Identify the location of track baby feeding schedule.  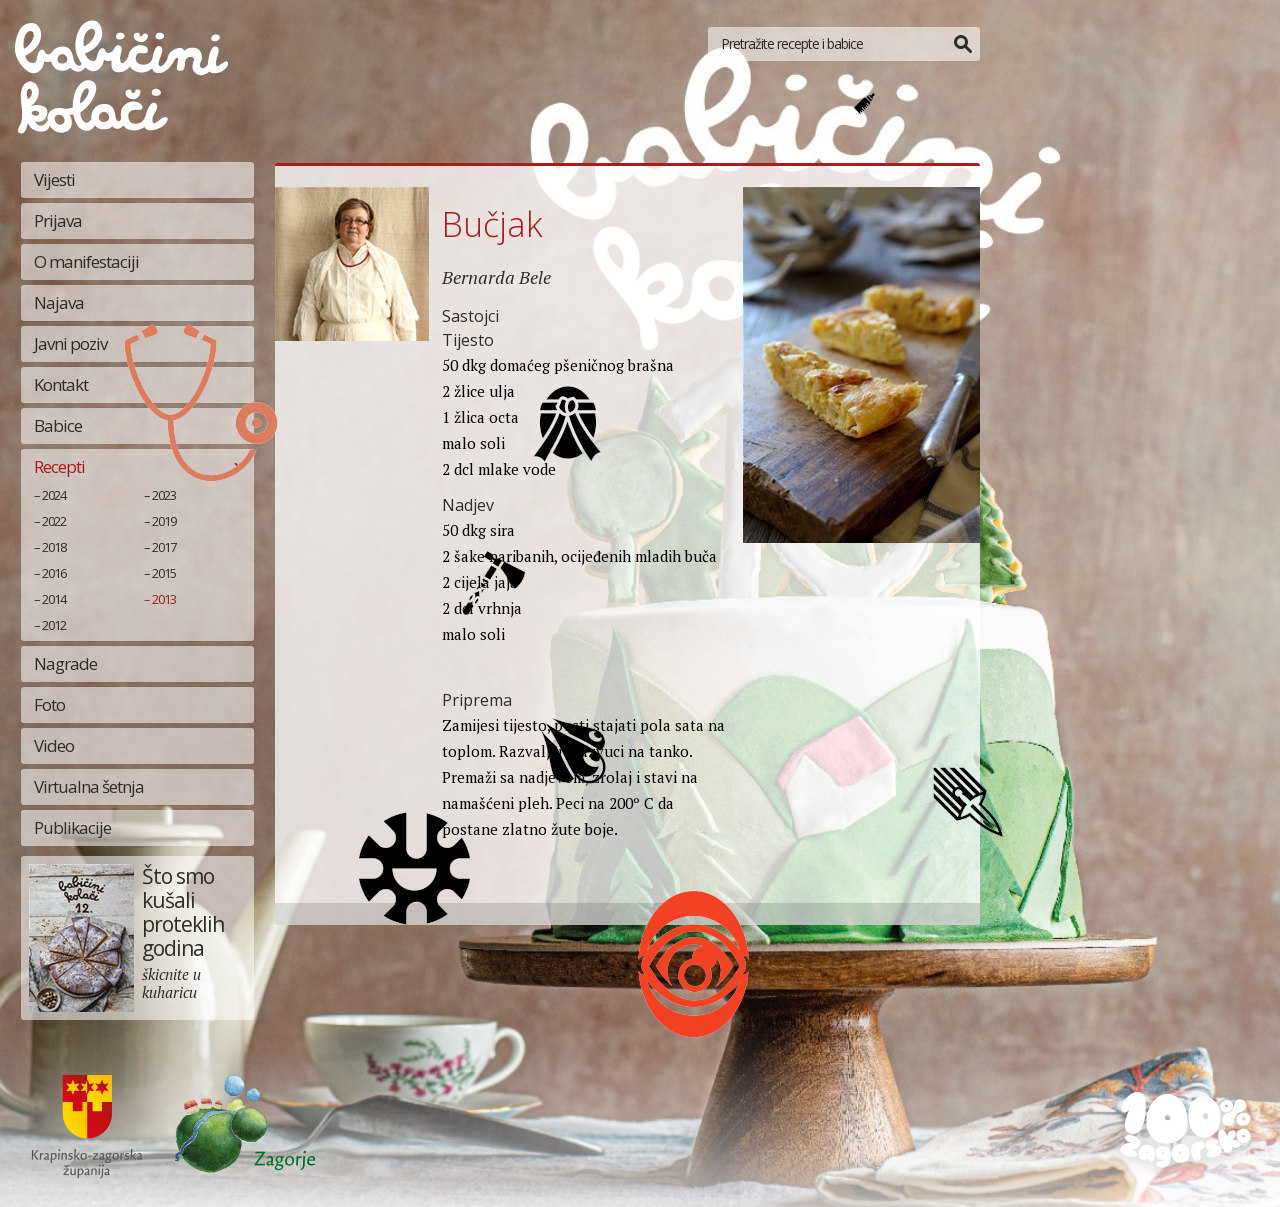
(864, 103).